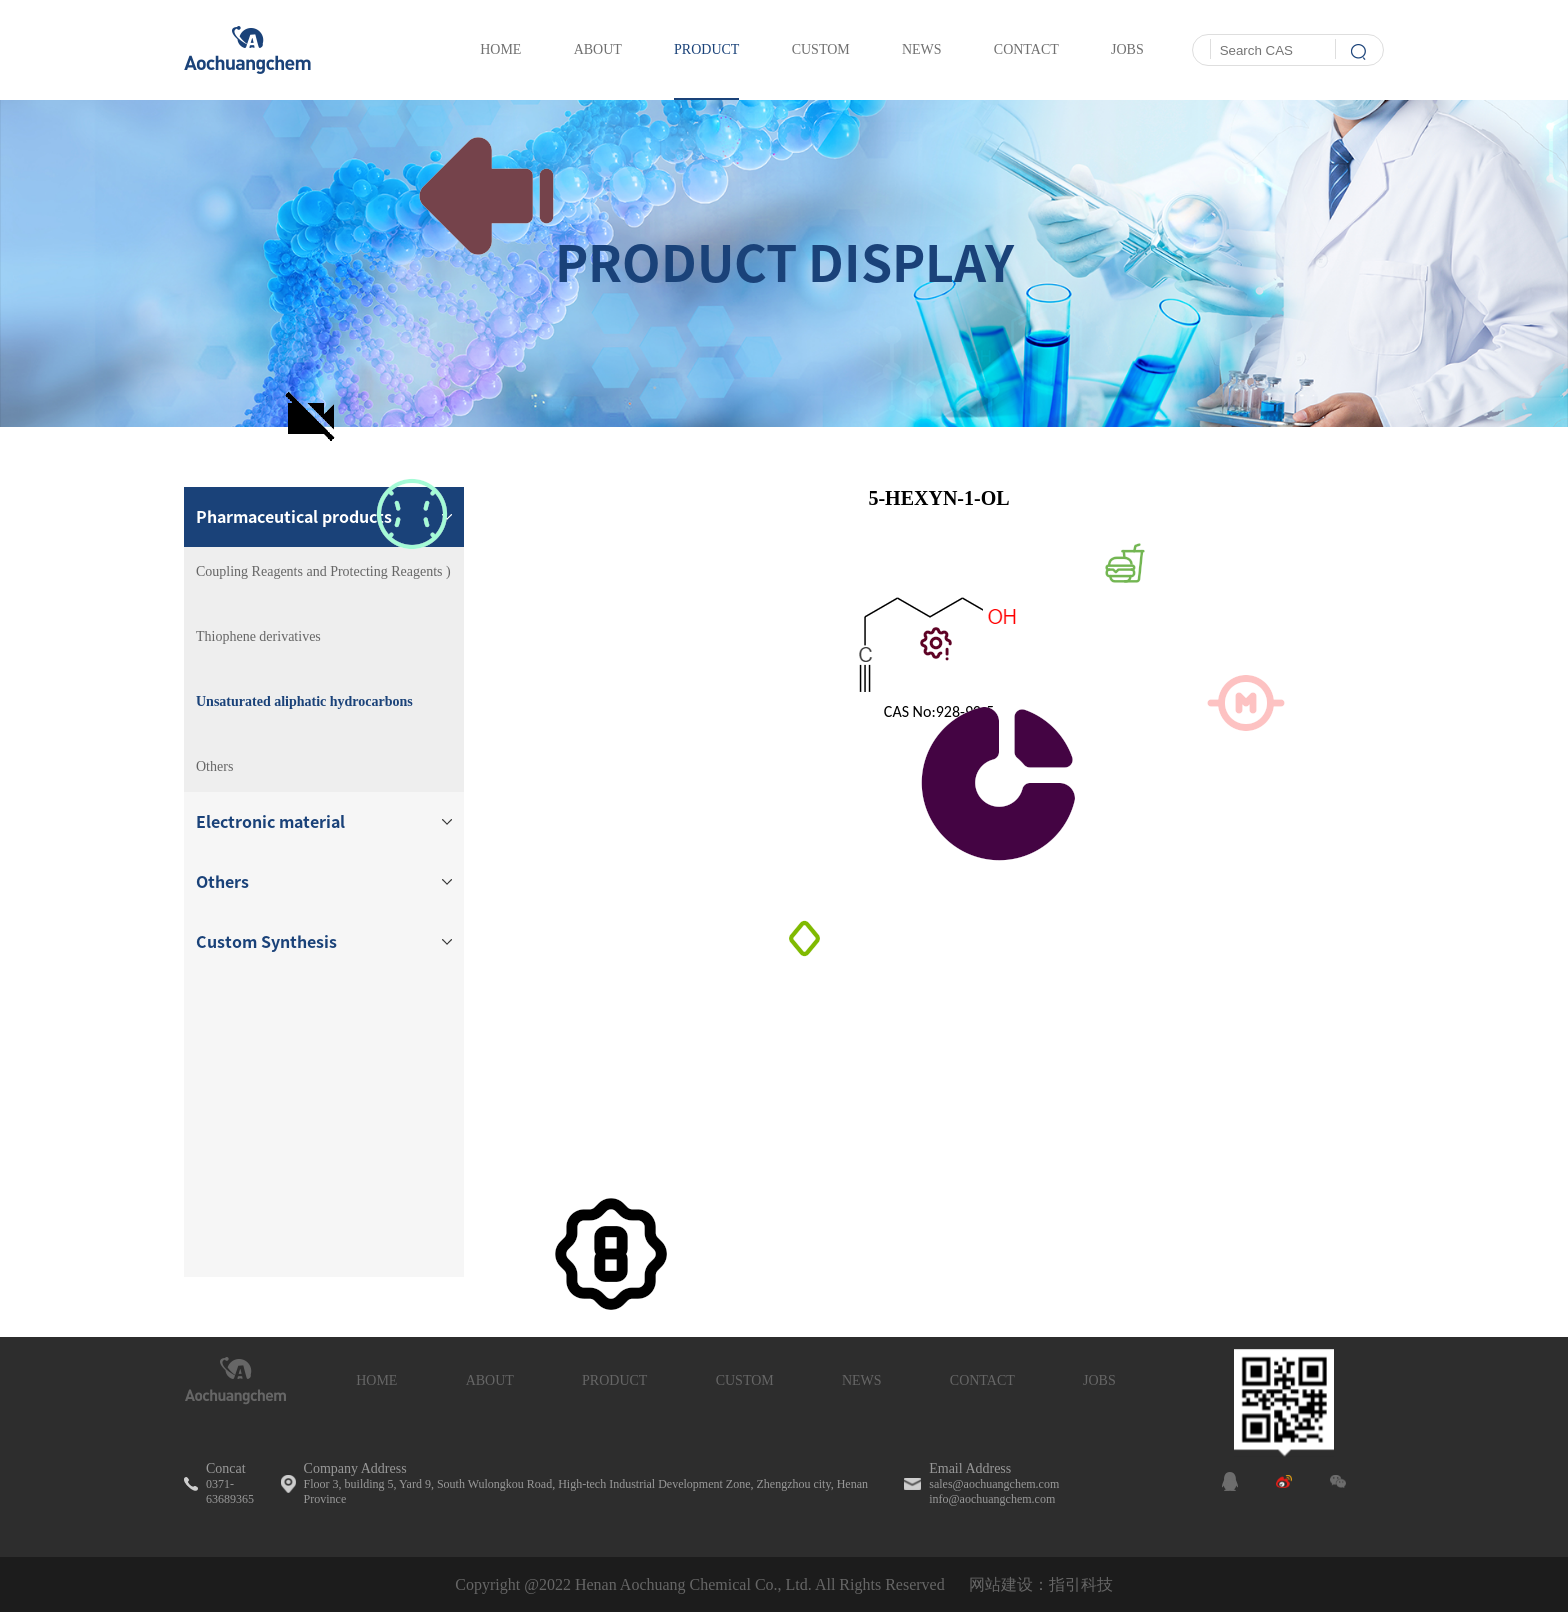 Image resolution: width=1568 pixels, height=1612 pixels. What do you see at coordinates (1246, 703) in the screenshot?
I see `represents a motor component in a circuit diagram` at bounding box center [1246, 703].